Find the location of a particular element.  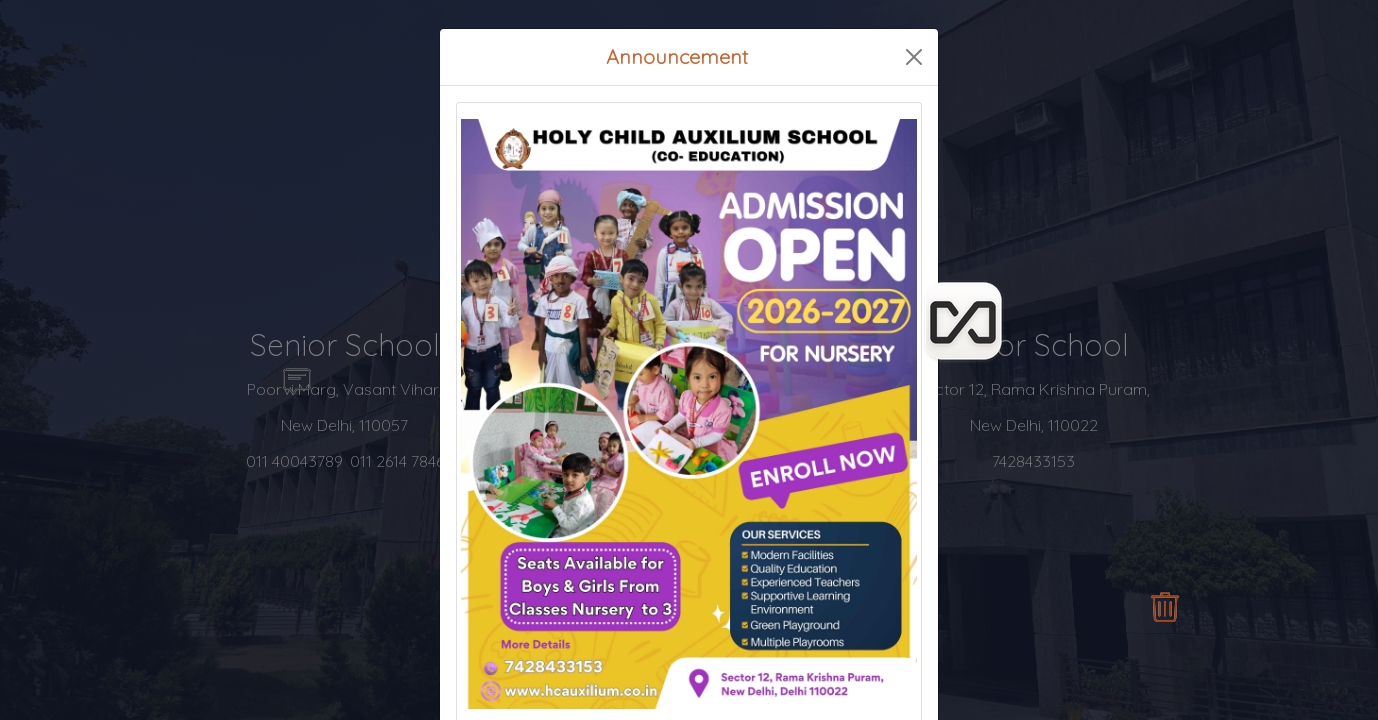

clear file history is located at coordinates (1166, 607).